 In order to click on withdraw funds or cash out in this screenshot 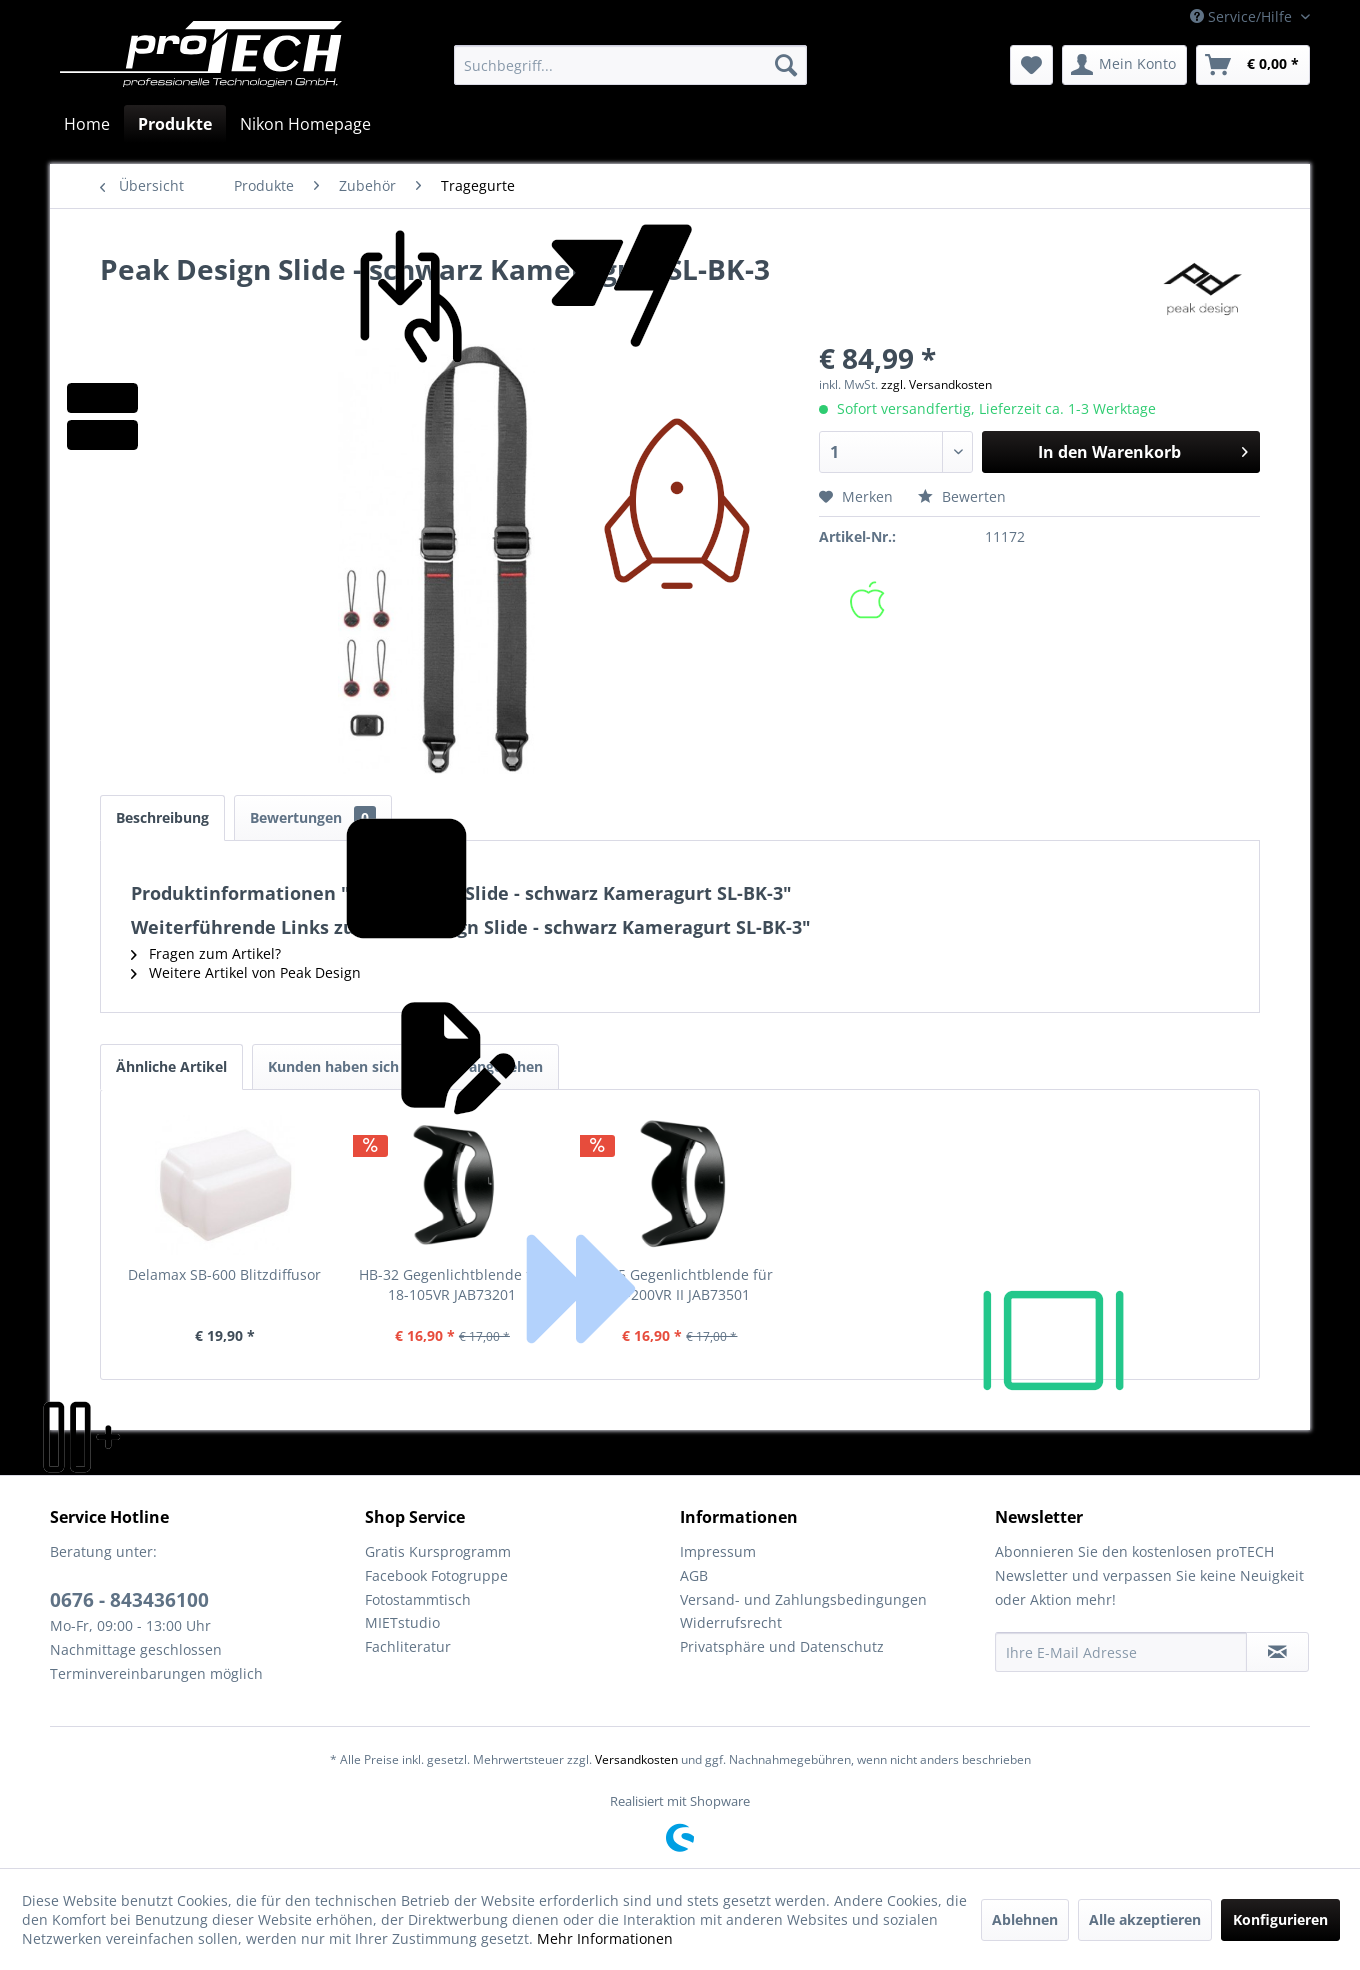, I will do `click(404, 296)`.